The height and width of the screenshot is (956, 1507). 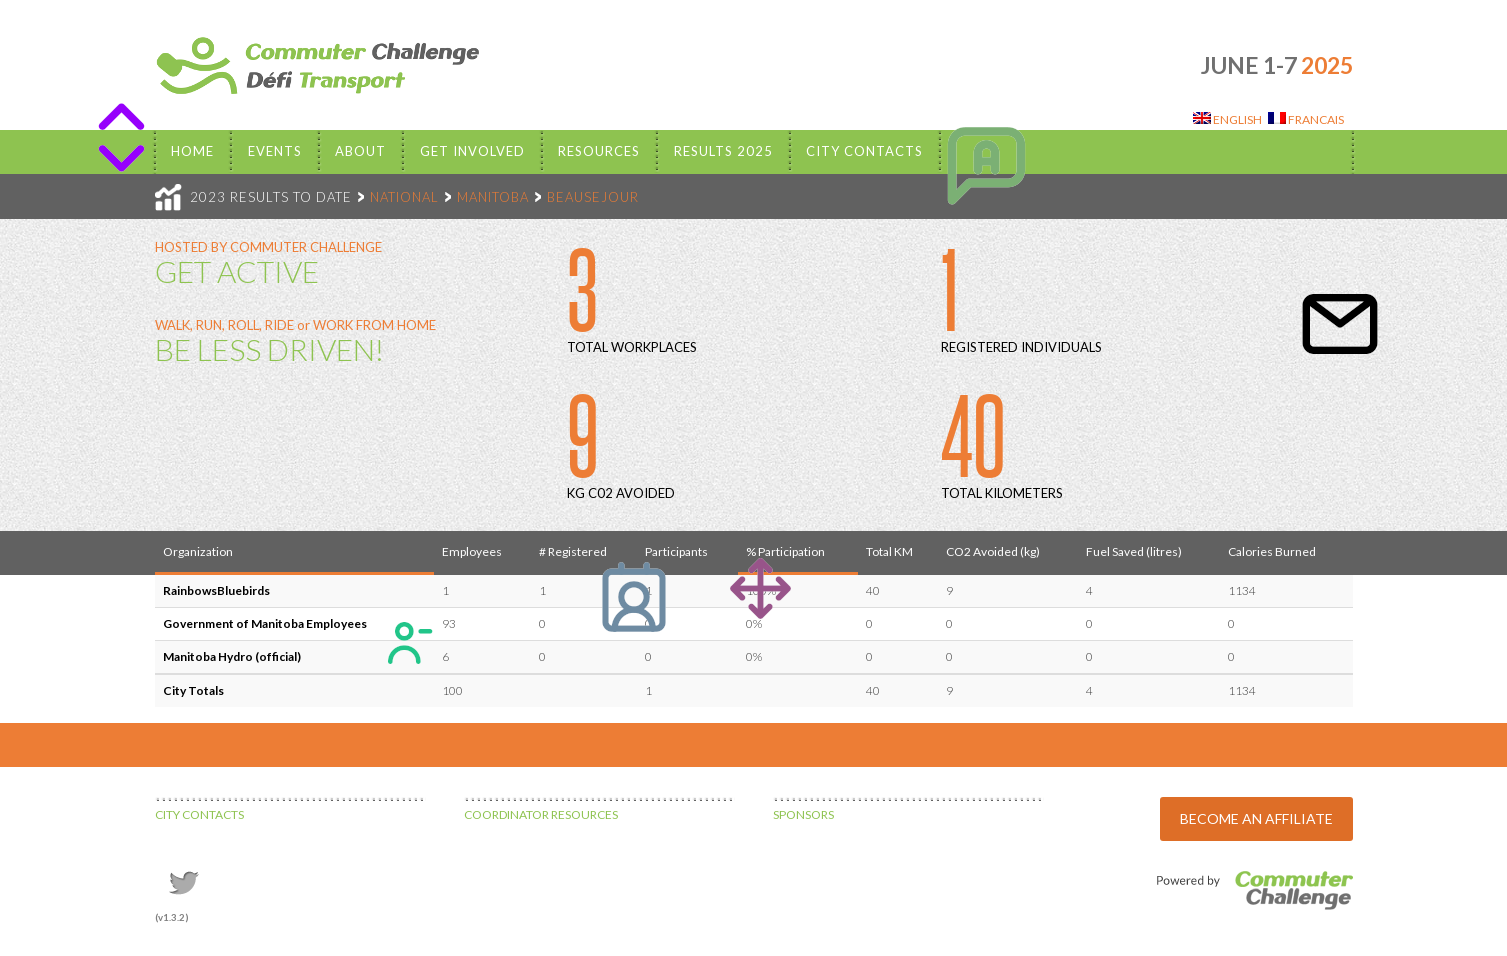 What do you see at coordinates (409, 643) in the screenshot?
I see `remove a contact or friend` at bounding box center [409, 643].